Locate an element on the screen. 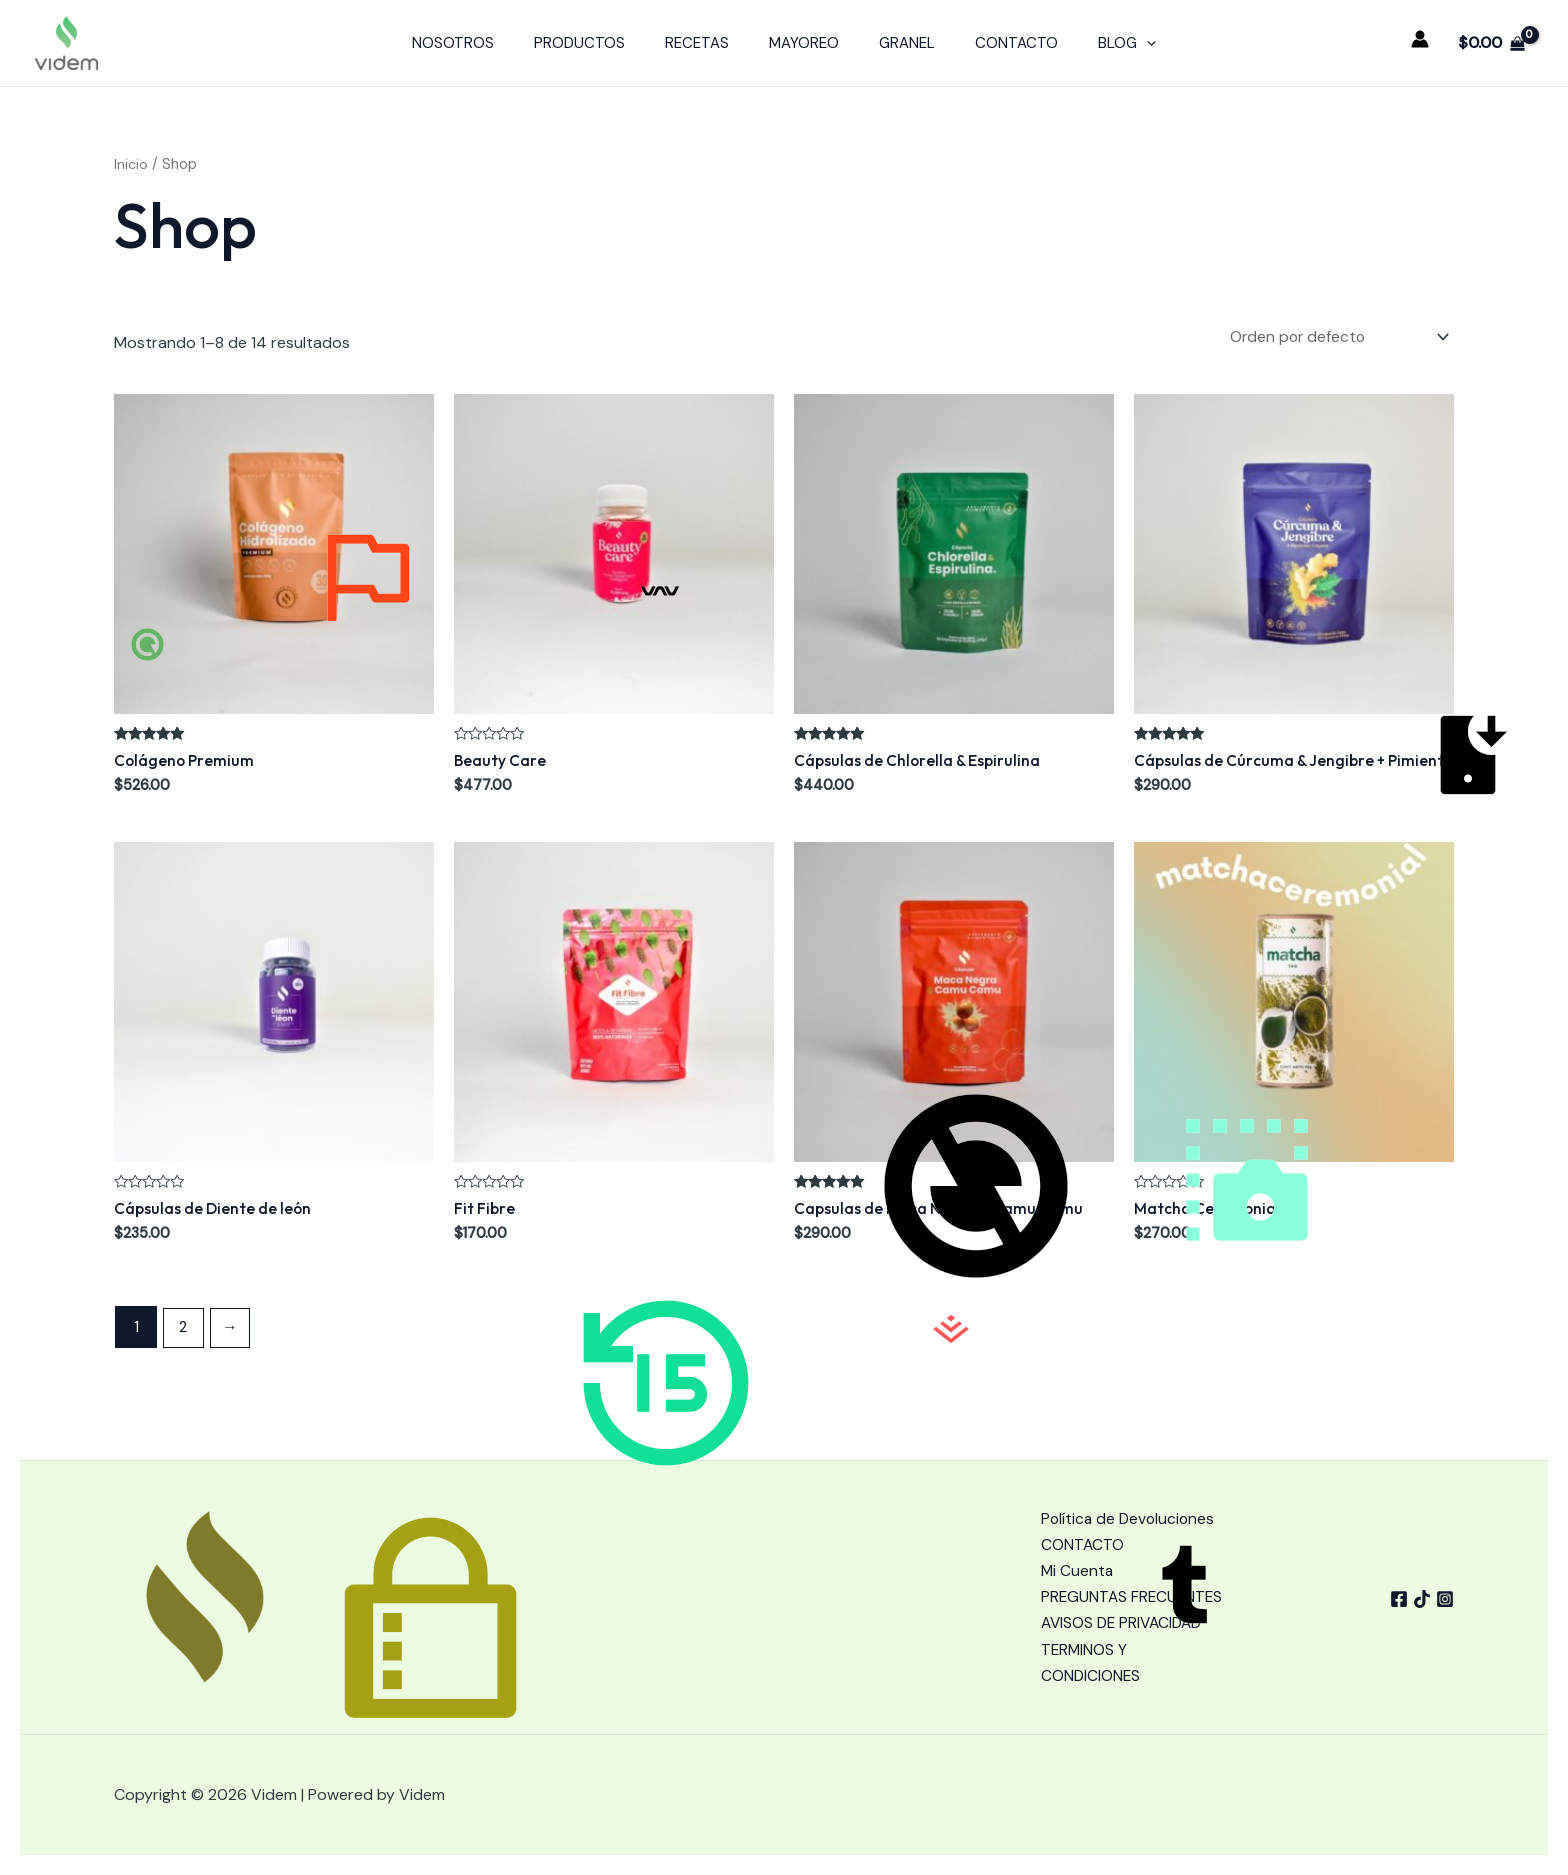 This screenshot has width=1568, height=1875. open Tumblr app is located at coordinates (1184, 1584).